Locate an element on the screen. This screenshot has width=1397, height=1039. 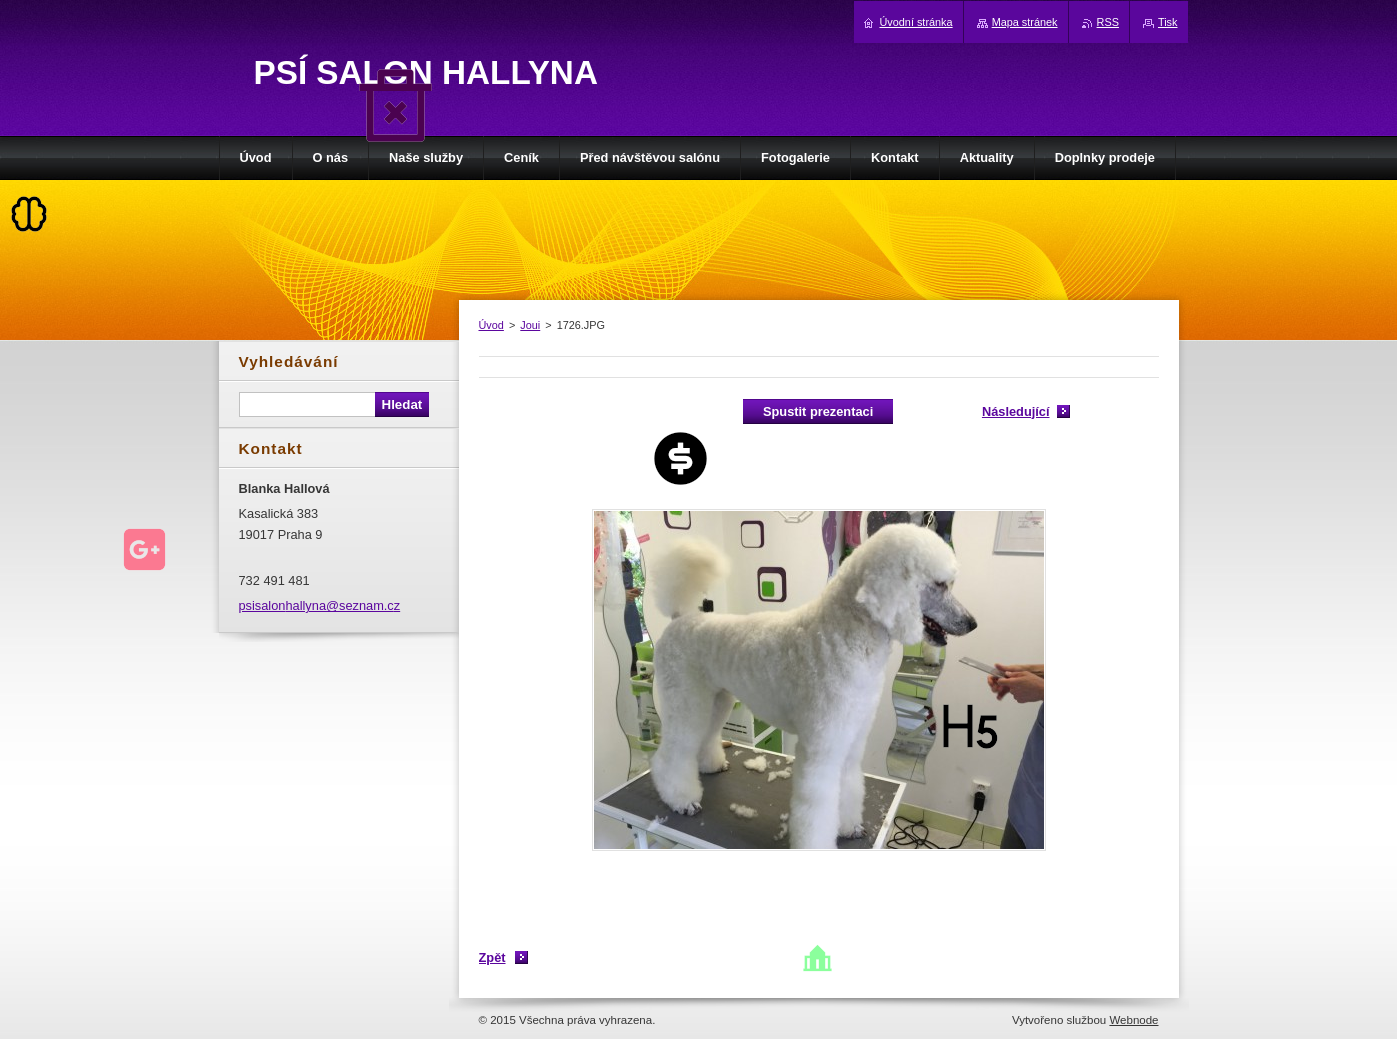
access education or school-related features is located at coordinates (817, 959).